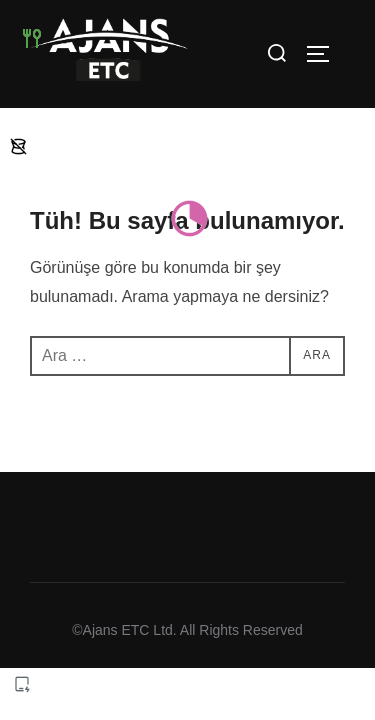 The image size is (375, 720). What do you see at coordinates (22, 684) in the screenshot?
I see `iPad charging status` at bounding box center [22, 684].